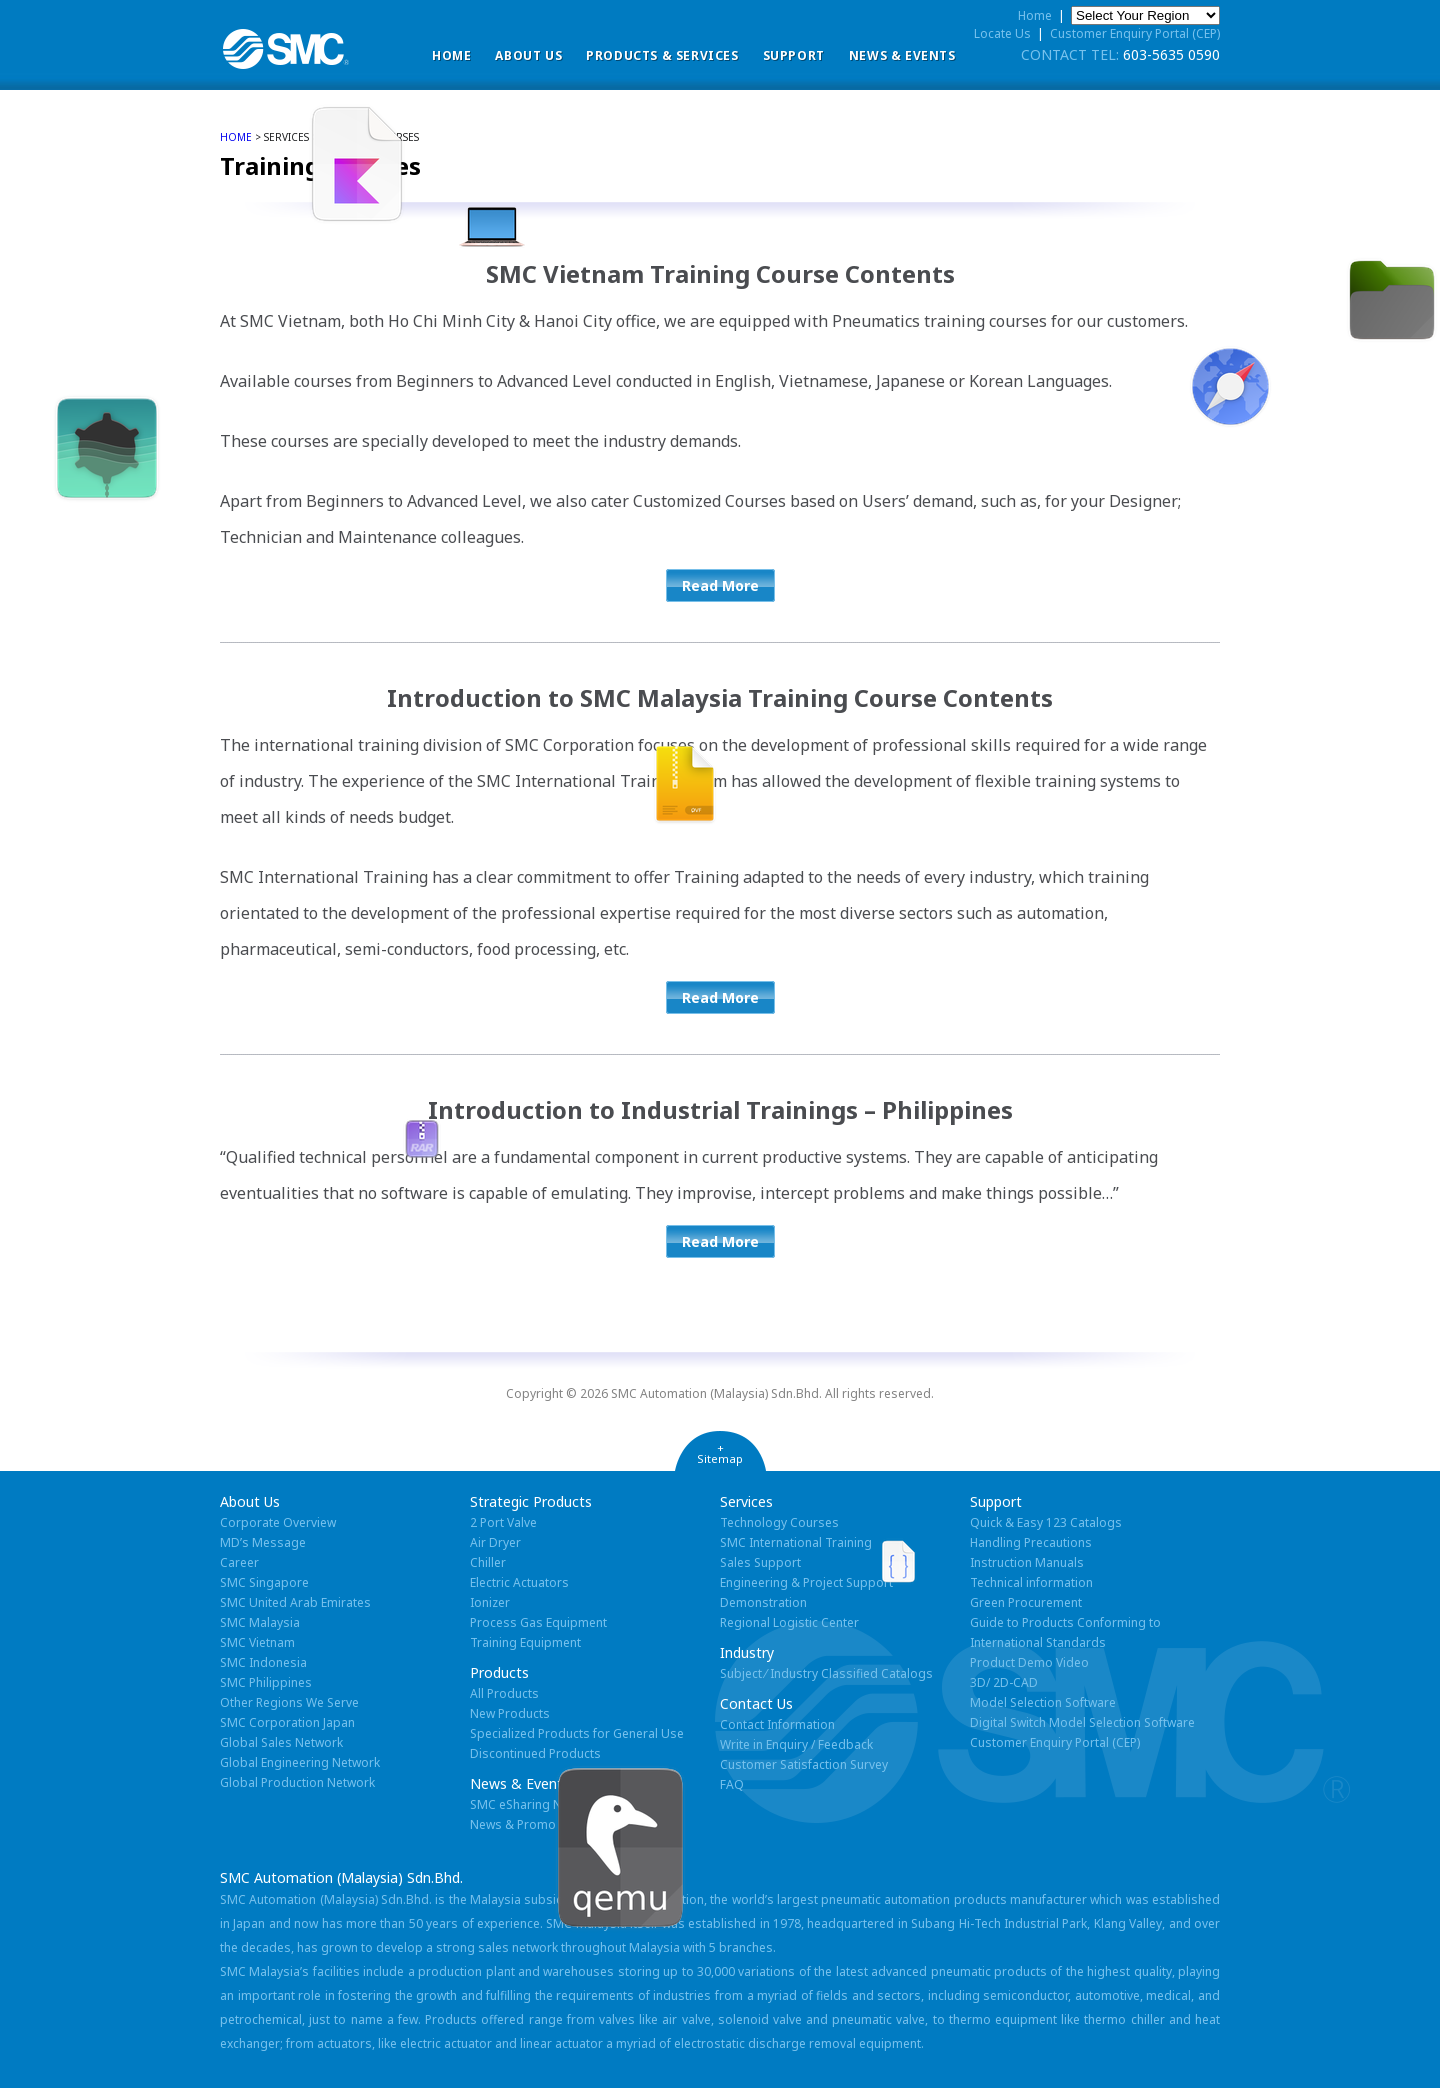 This screenshot has height=2088, width=1440. Describe the element at coordinates (1392, 300) in the screenshot. I see `drop file here to move into folder` at that location.